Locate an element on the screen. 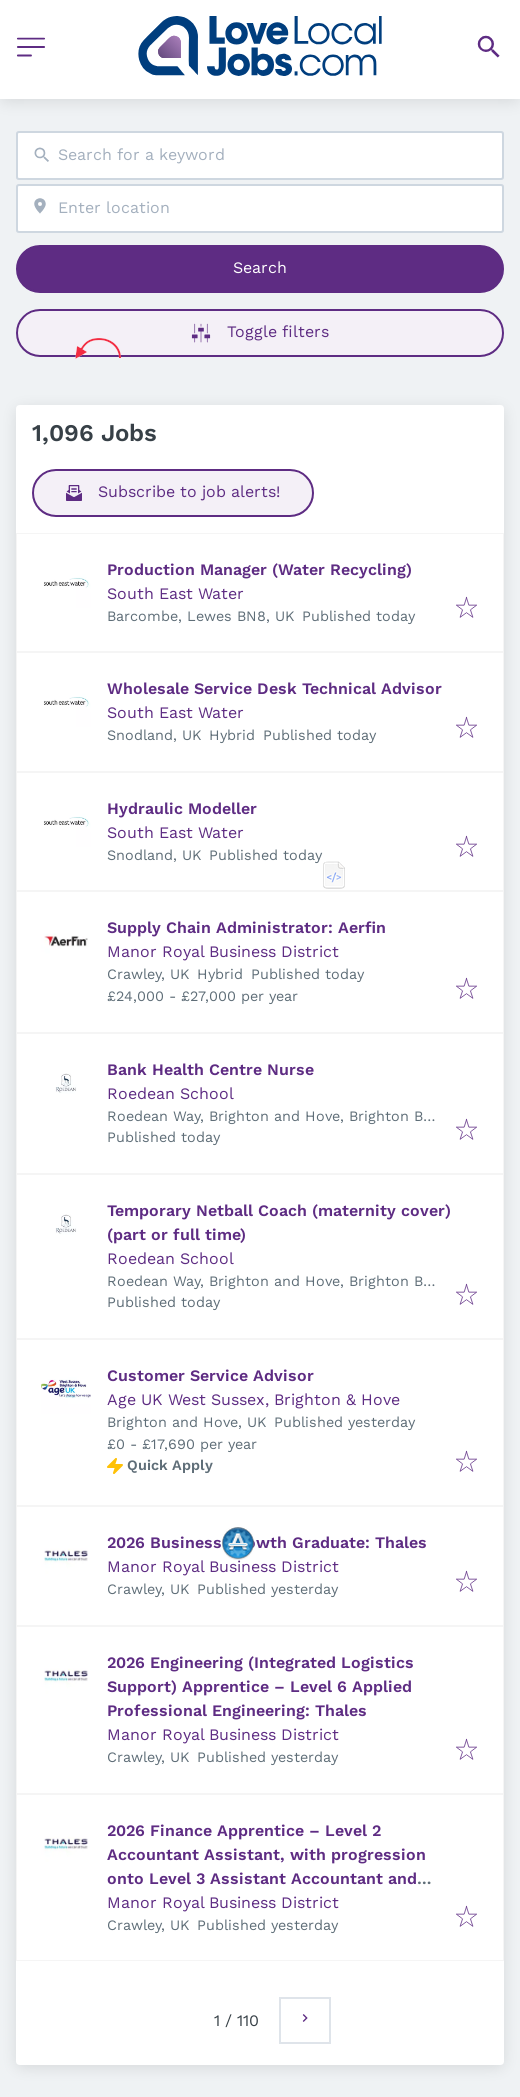 The height and width of the screenshot is (2097, 520). an HTML or web page file is located at coordinates (334, 875).